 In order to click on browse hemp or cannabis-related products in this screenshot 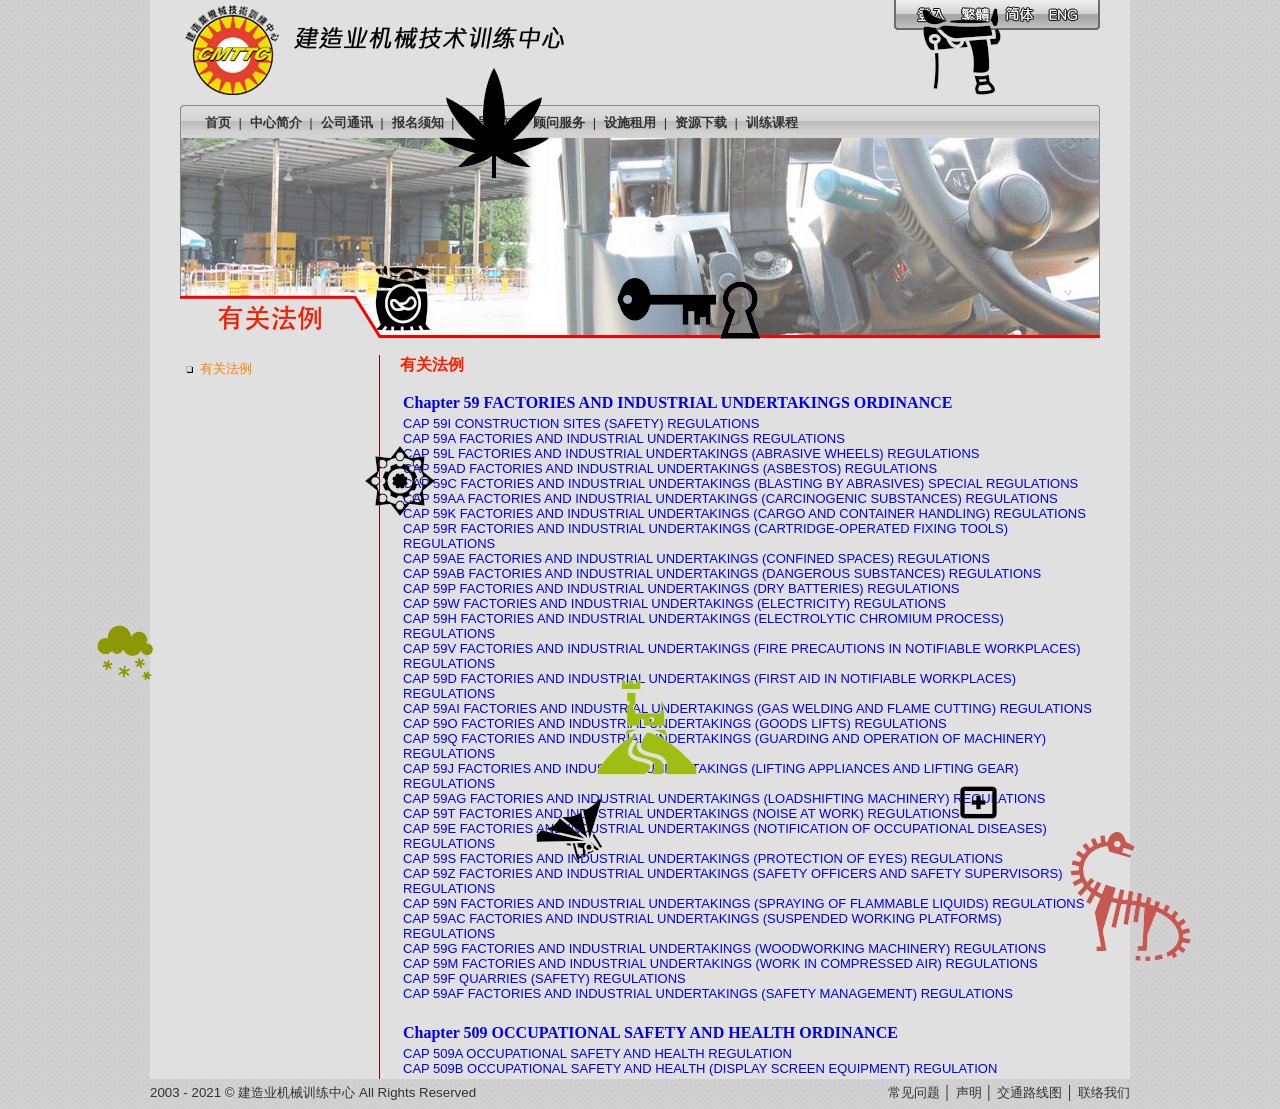, I will do `click(494, 123)`.